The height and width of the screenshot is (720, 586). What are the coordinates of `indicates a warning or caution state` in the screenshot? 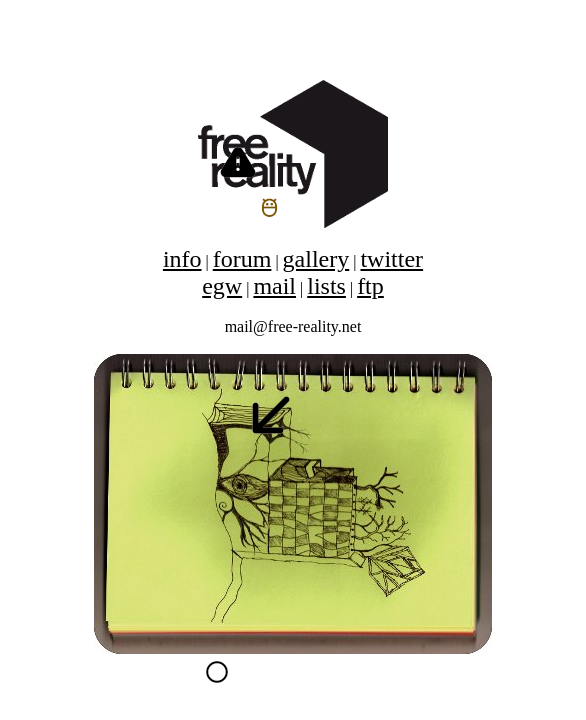 It's located at (238, 163).